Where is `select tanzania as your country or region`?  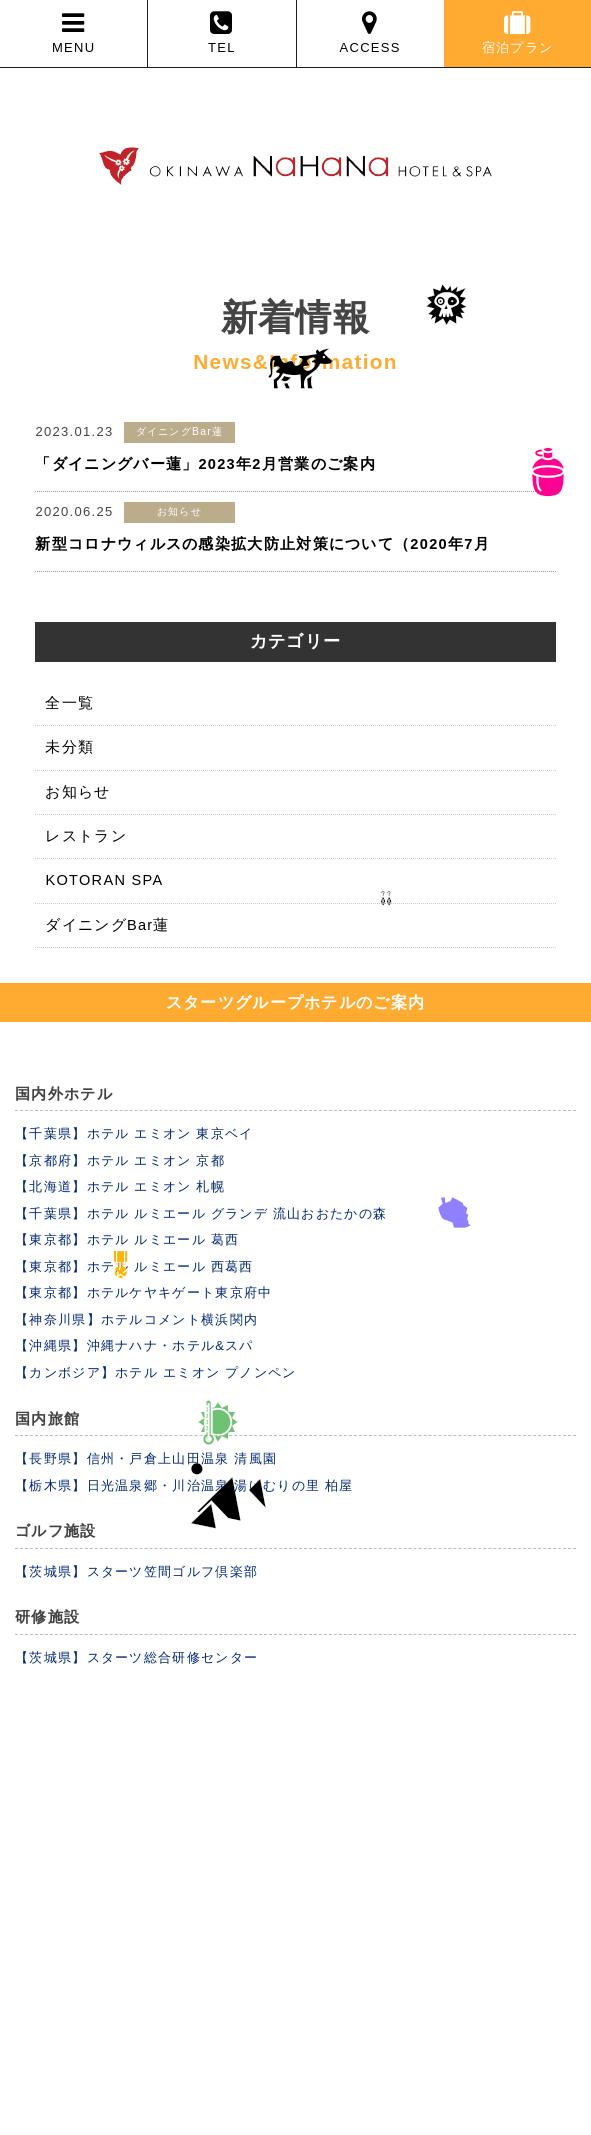
select tanzania as your country or region is located at coordinates (454, 1212).